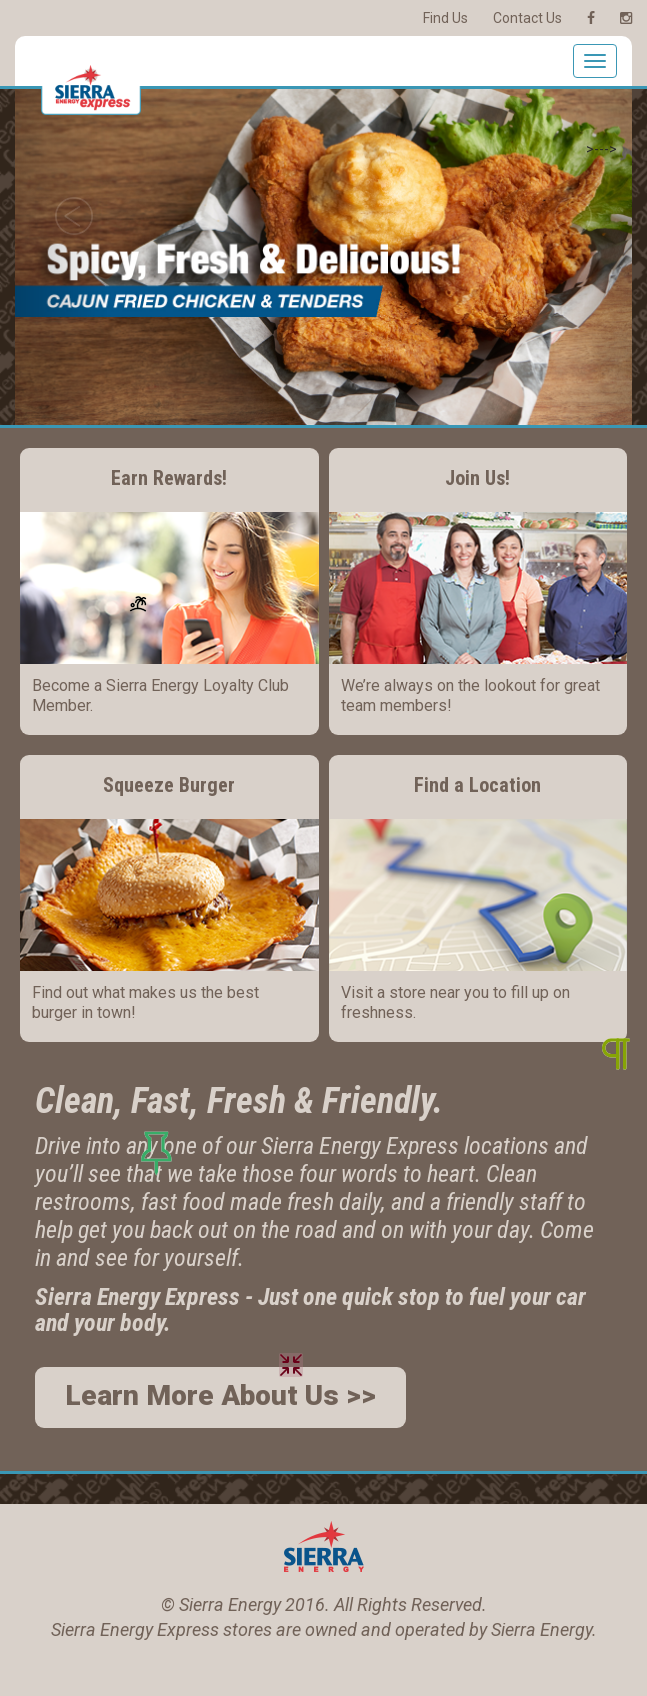  I want to click on indicates vacation or travel mode, so click(138, 604).